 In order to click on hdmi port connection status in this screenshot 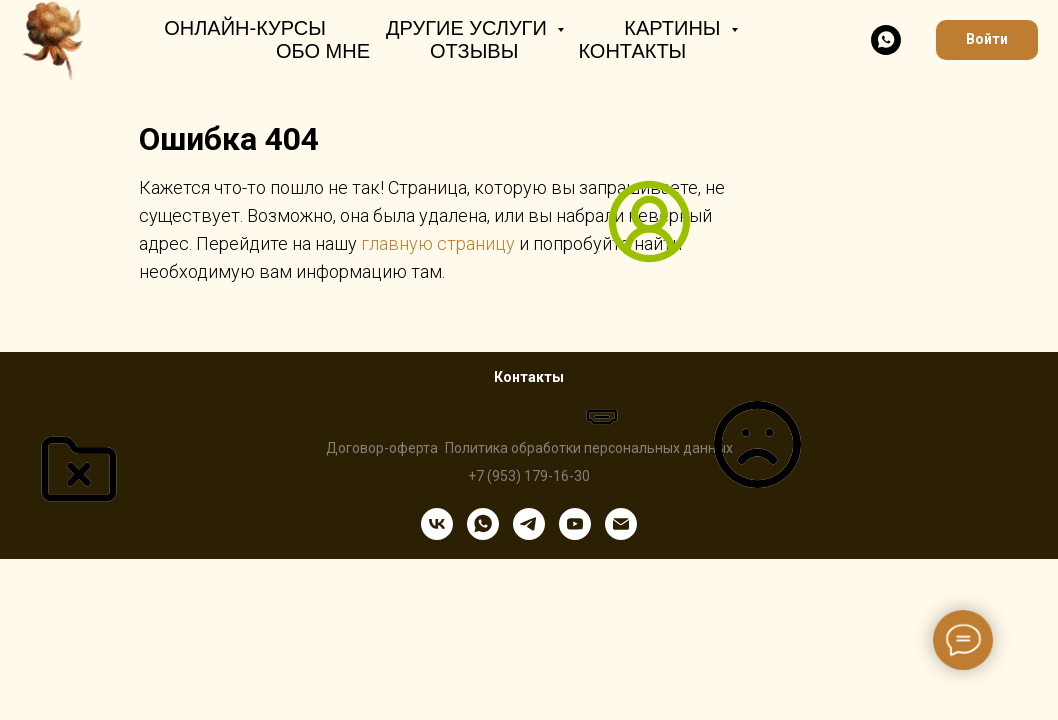, I will do `click(602, 417)`.